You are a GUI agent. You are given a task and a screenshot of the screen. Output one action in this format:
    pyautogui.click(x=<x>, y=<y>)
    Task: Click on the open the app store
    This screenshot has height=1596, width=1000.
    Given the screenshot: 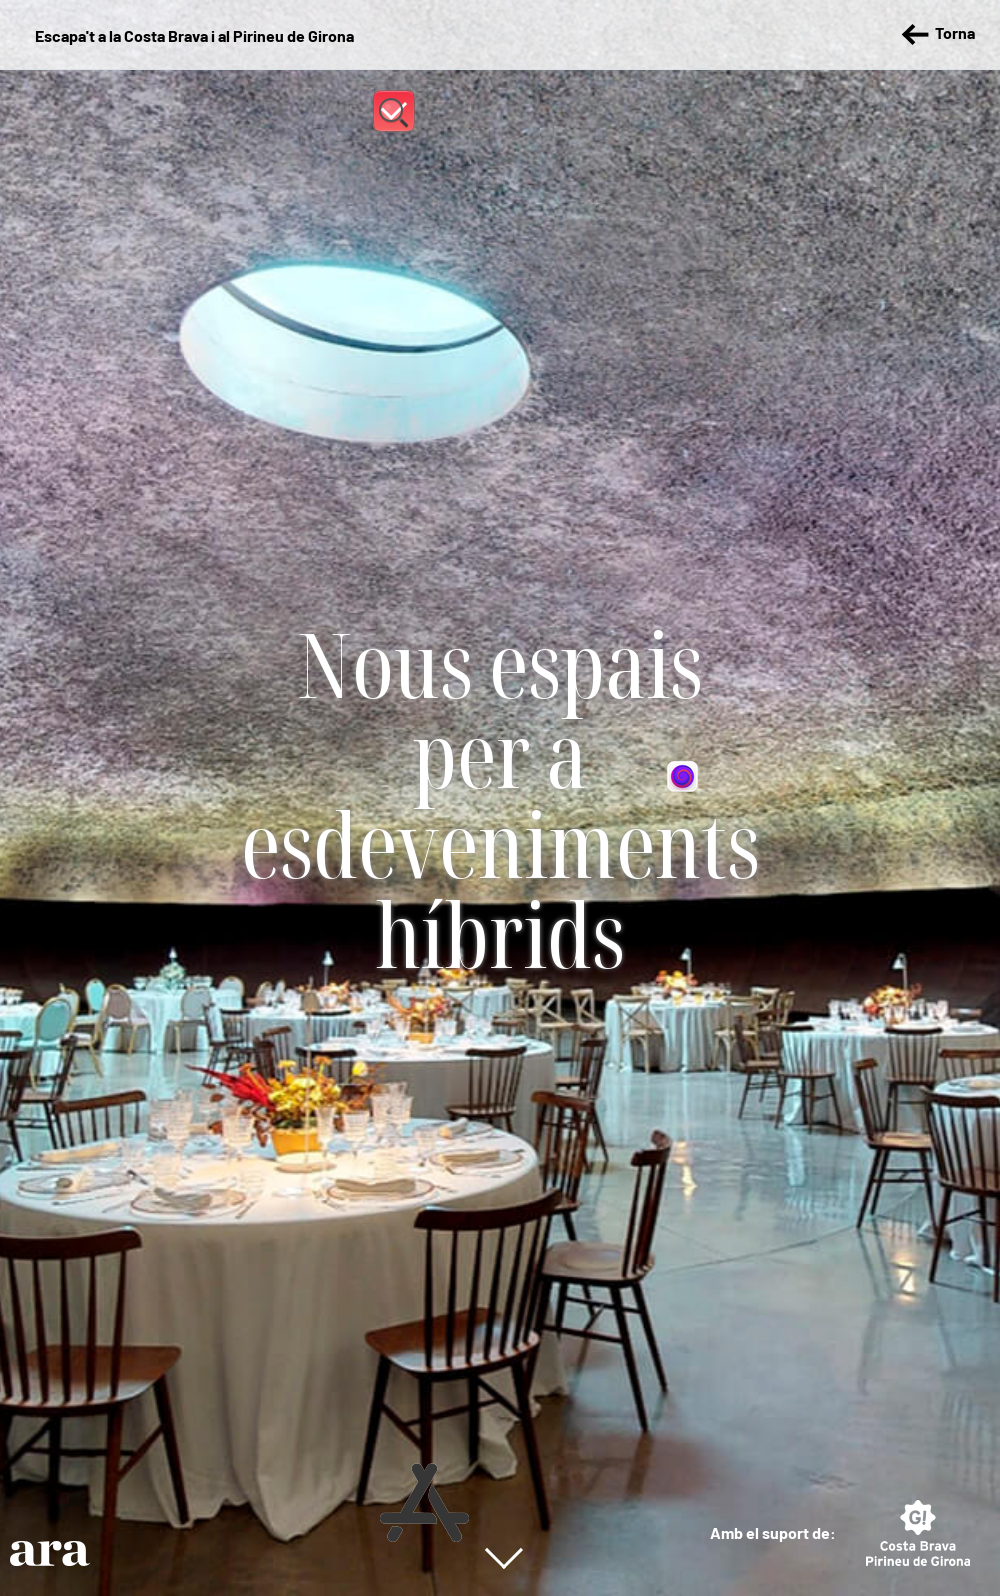 What is the action you would take?
    pyautogui.click(x=424, y=1501)
    